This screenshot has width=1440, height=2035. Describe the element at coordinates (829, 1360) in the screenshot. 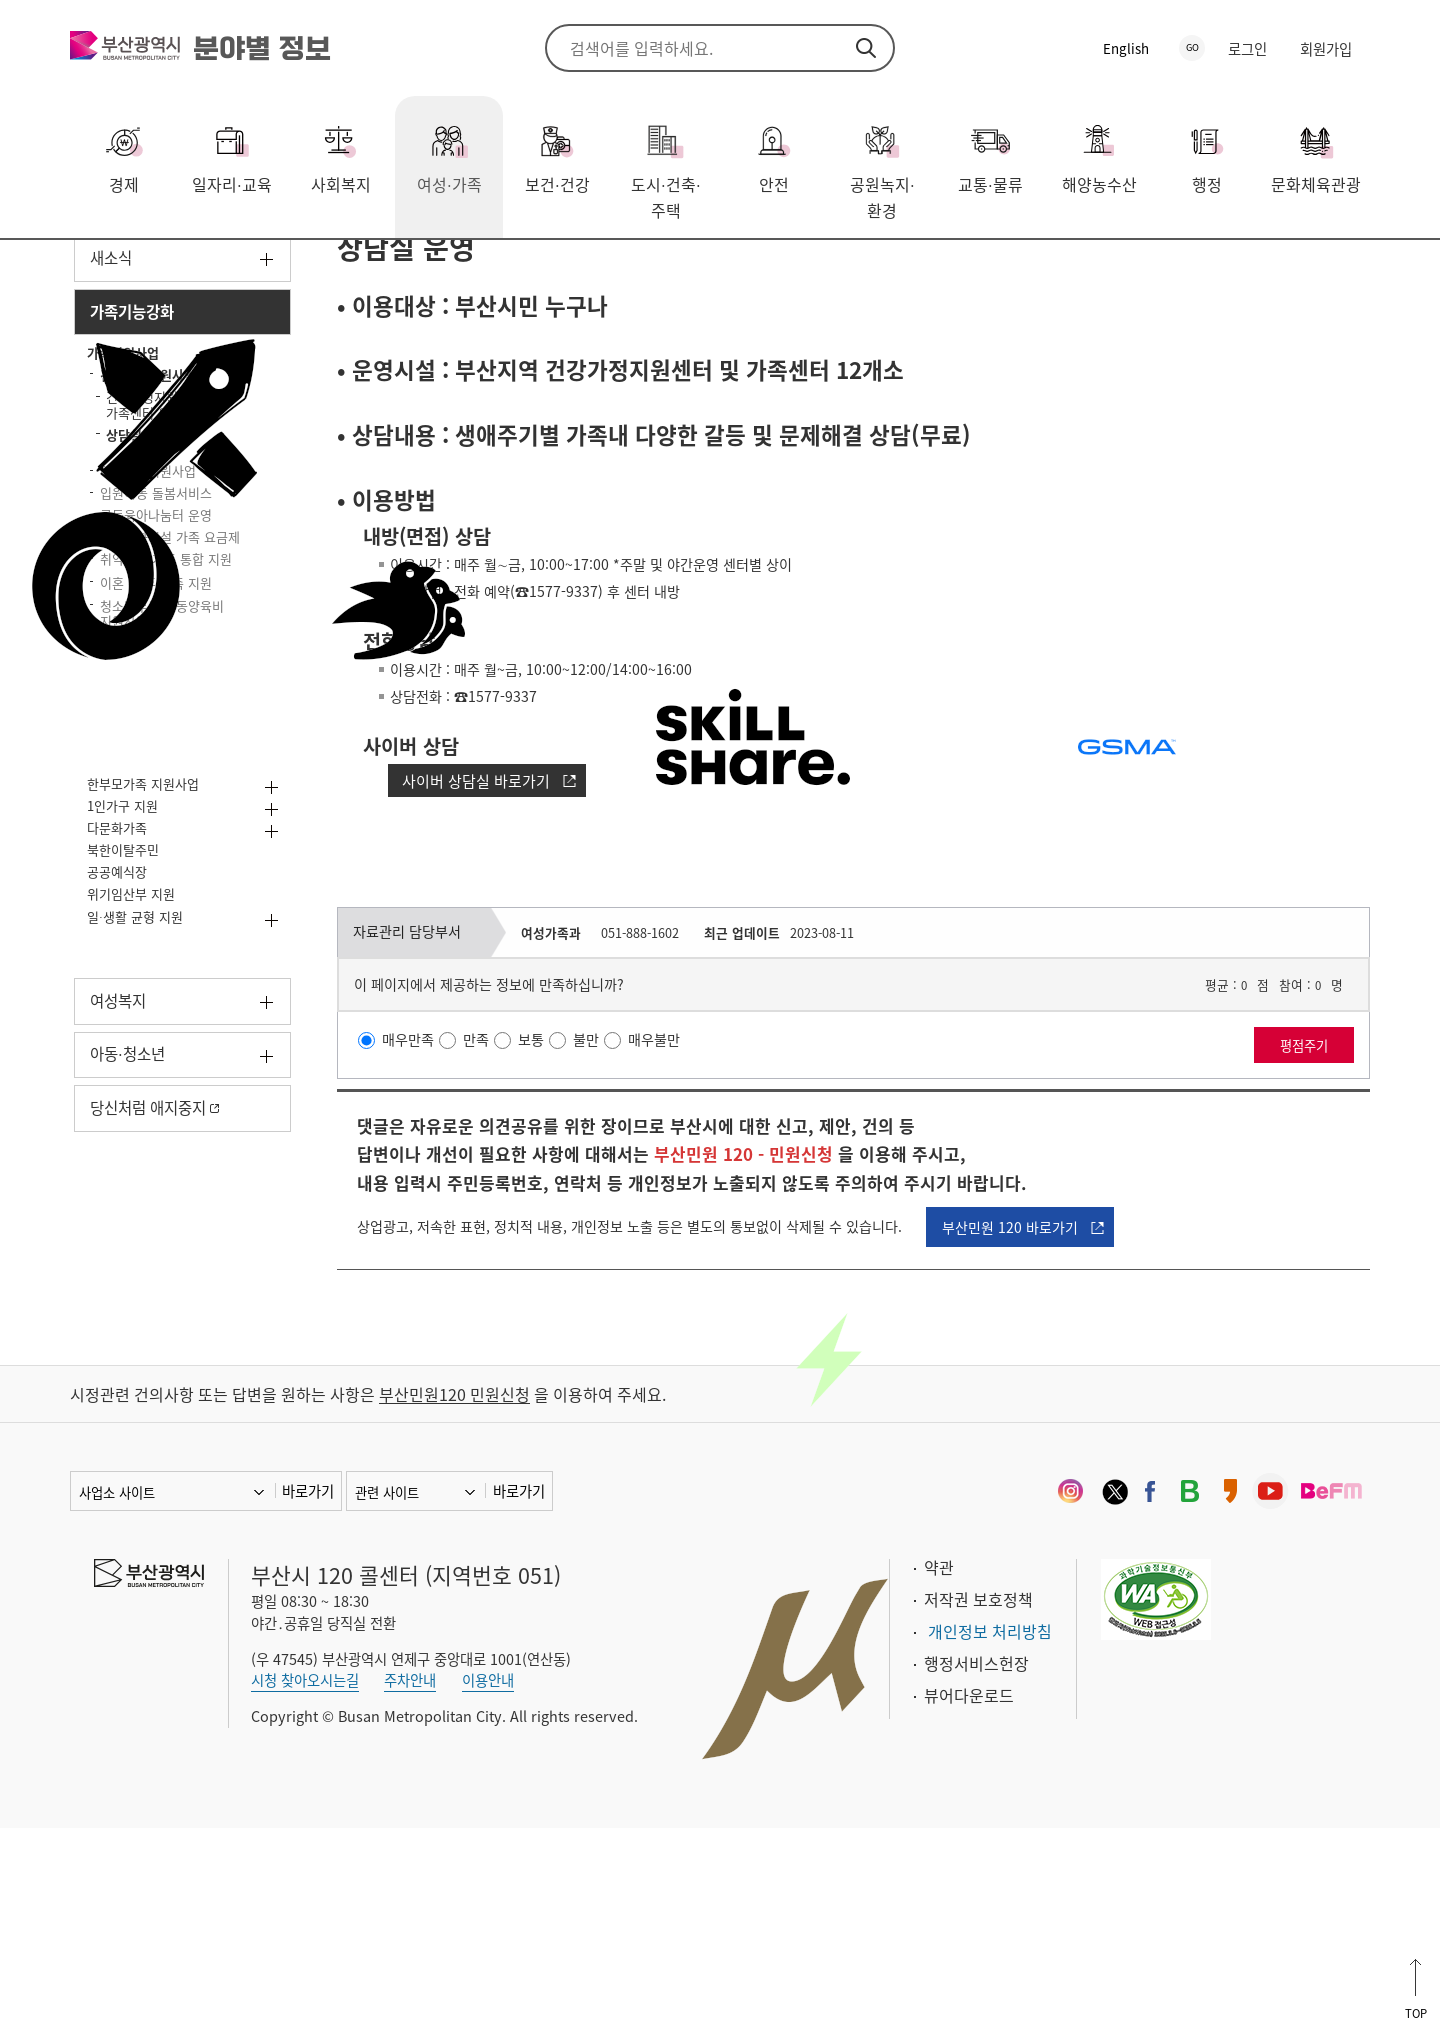

I see `open StackBlitz web IDE` at that location.